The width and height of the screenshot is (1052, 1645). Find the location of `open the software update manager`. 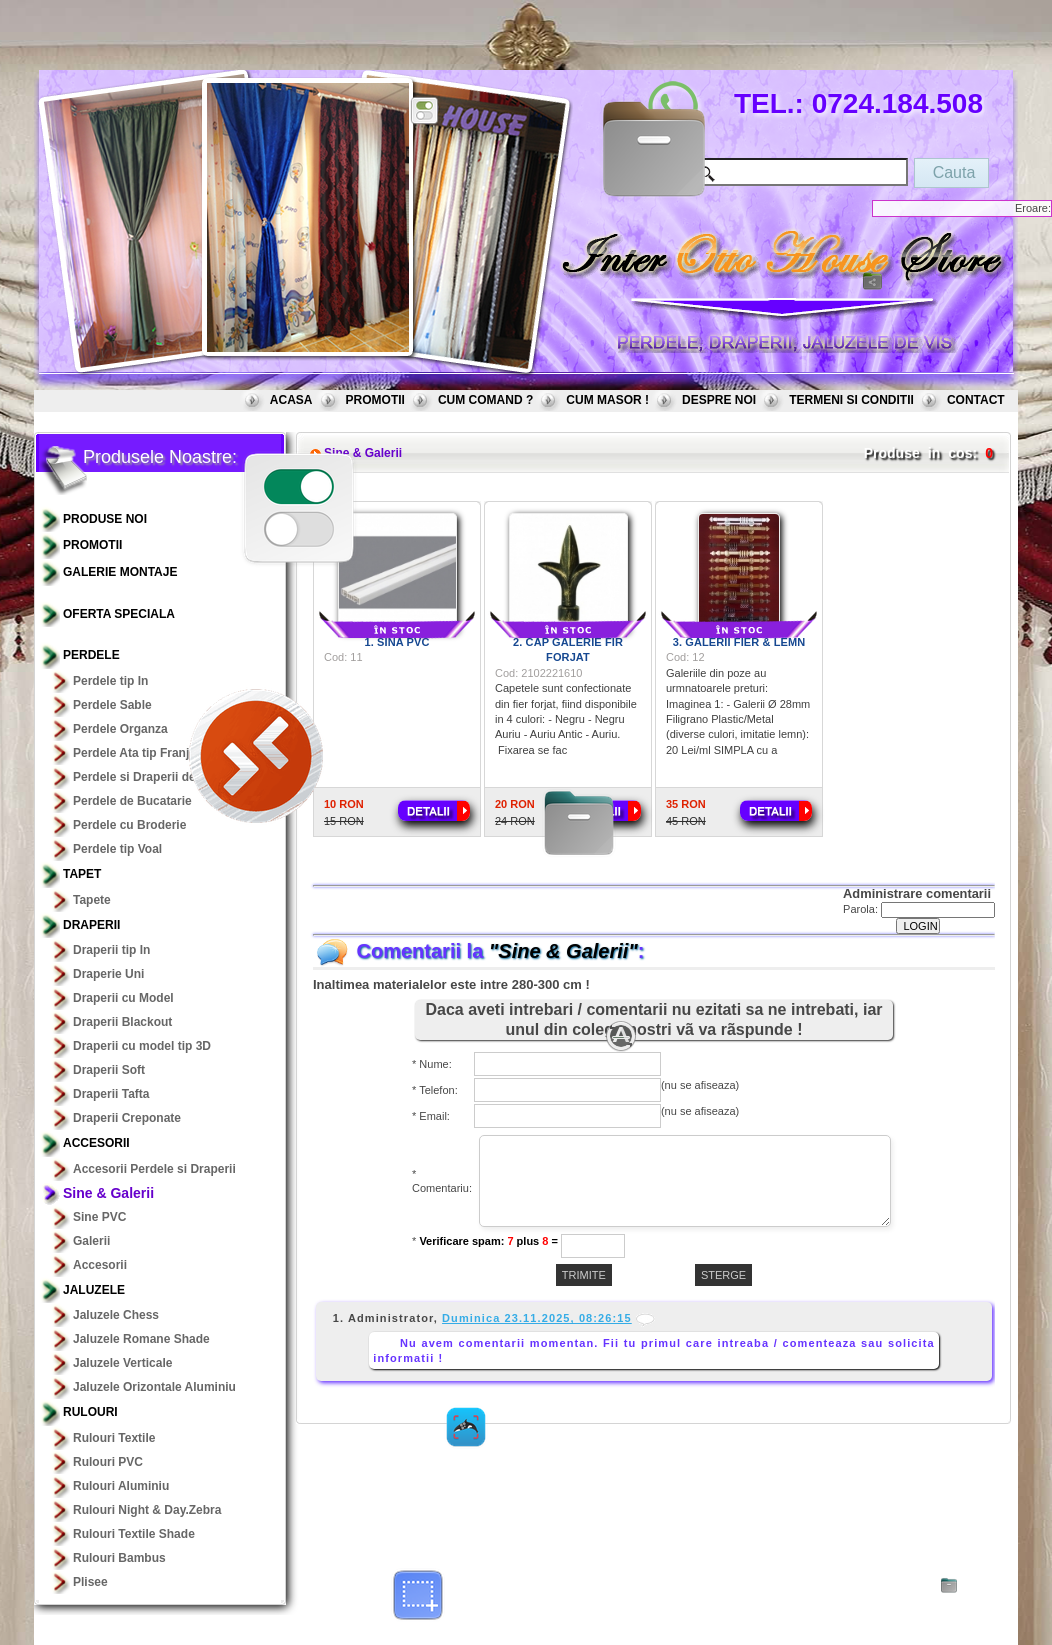

open the software update manager is located at coordinates (621, 1036).